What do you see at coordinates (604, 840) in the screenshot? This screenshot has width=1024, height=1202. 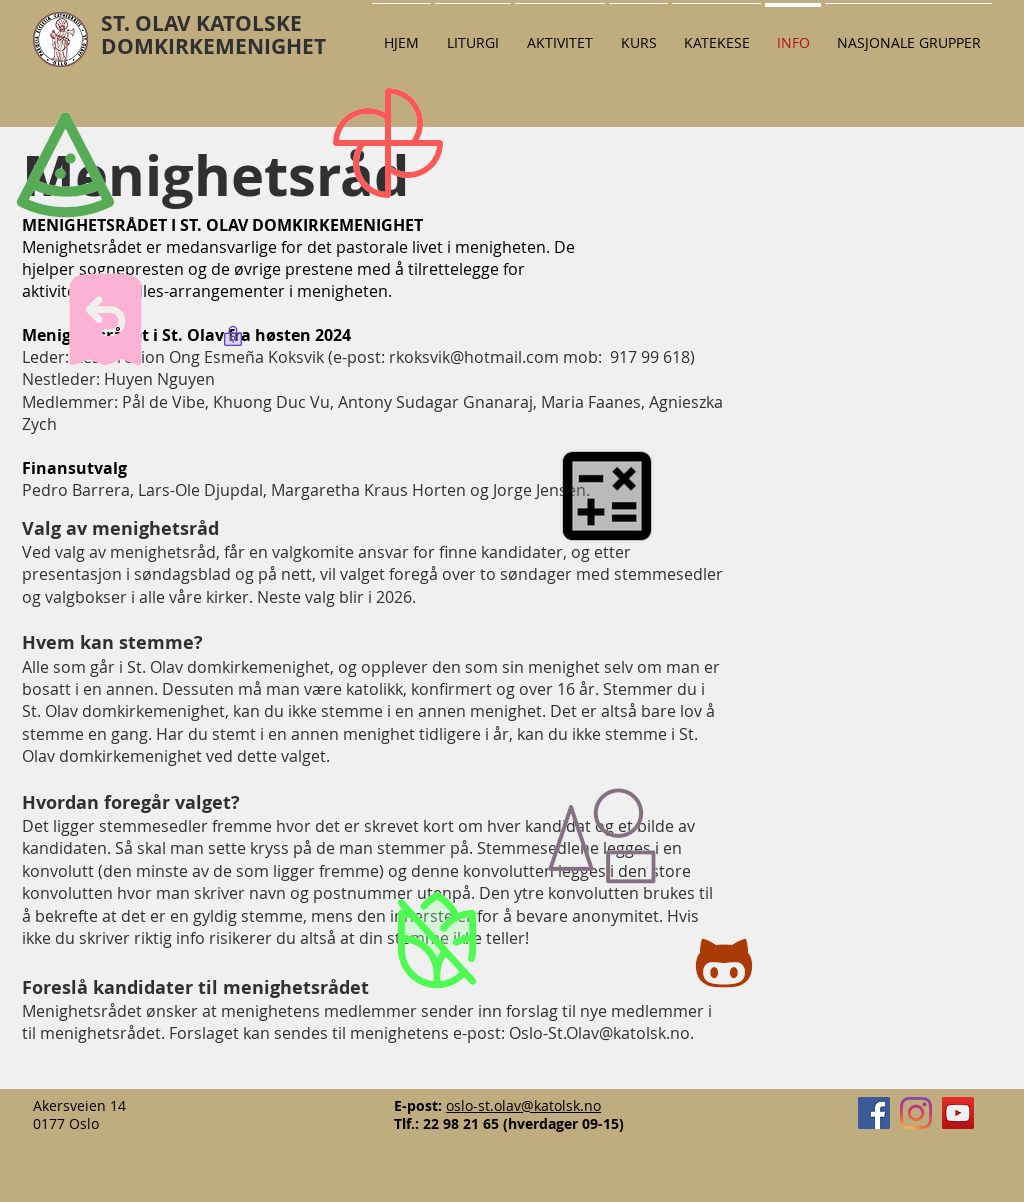 I see `access shape tools or drawing options` at bounding box center [604, 840].